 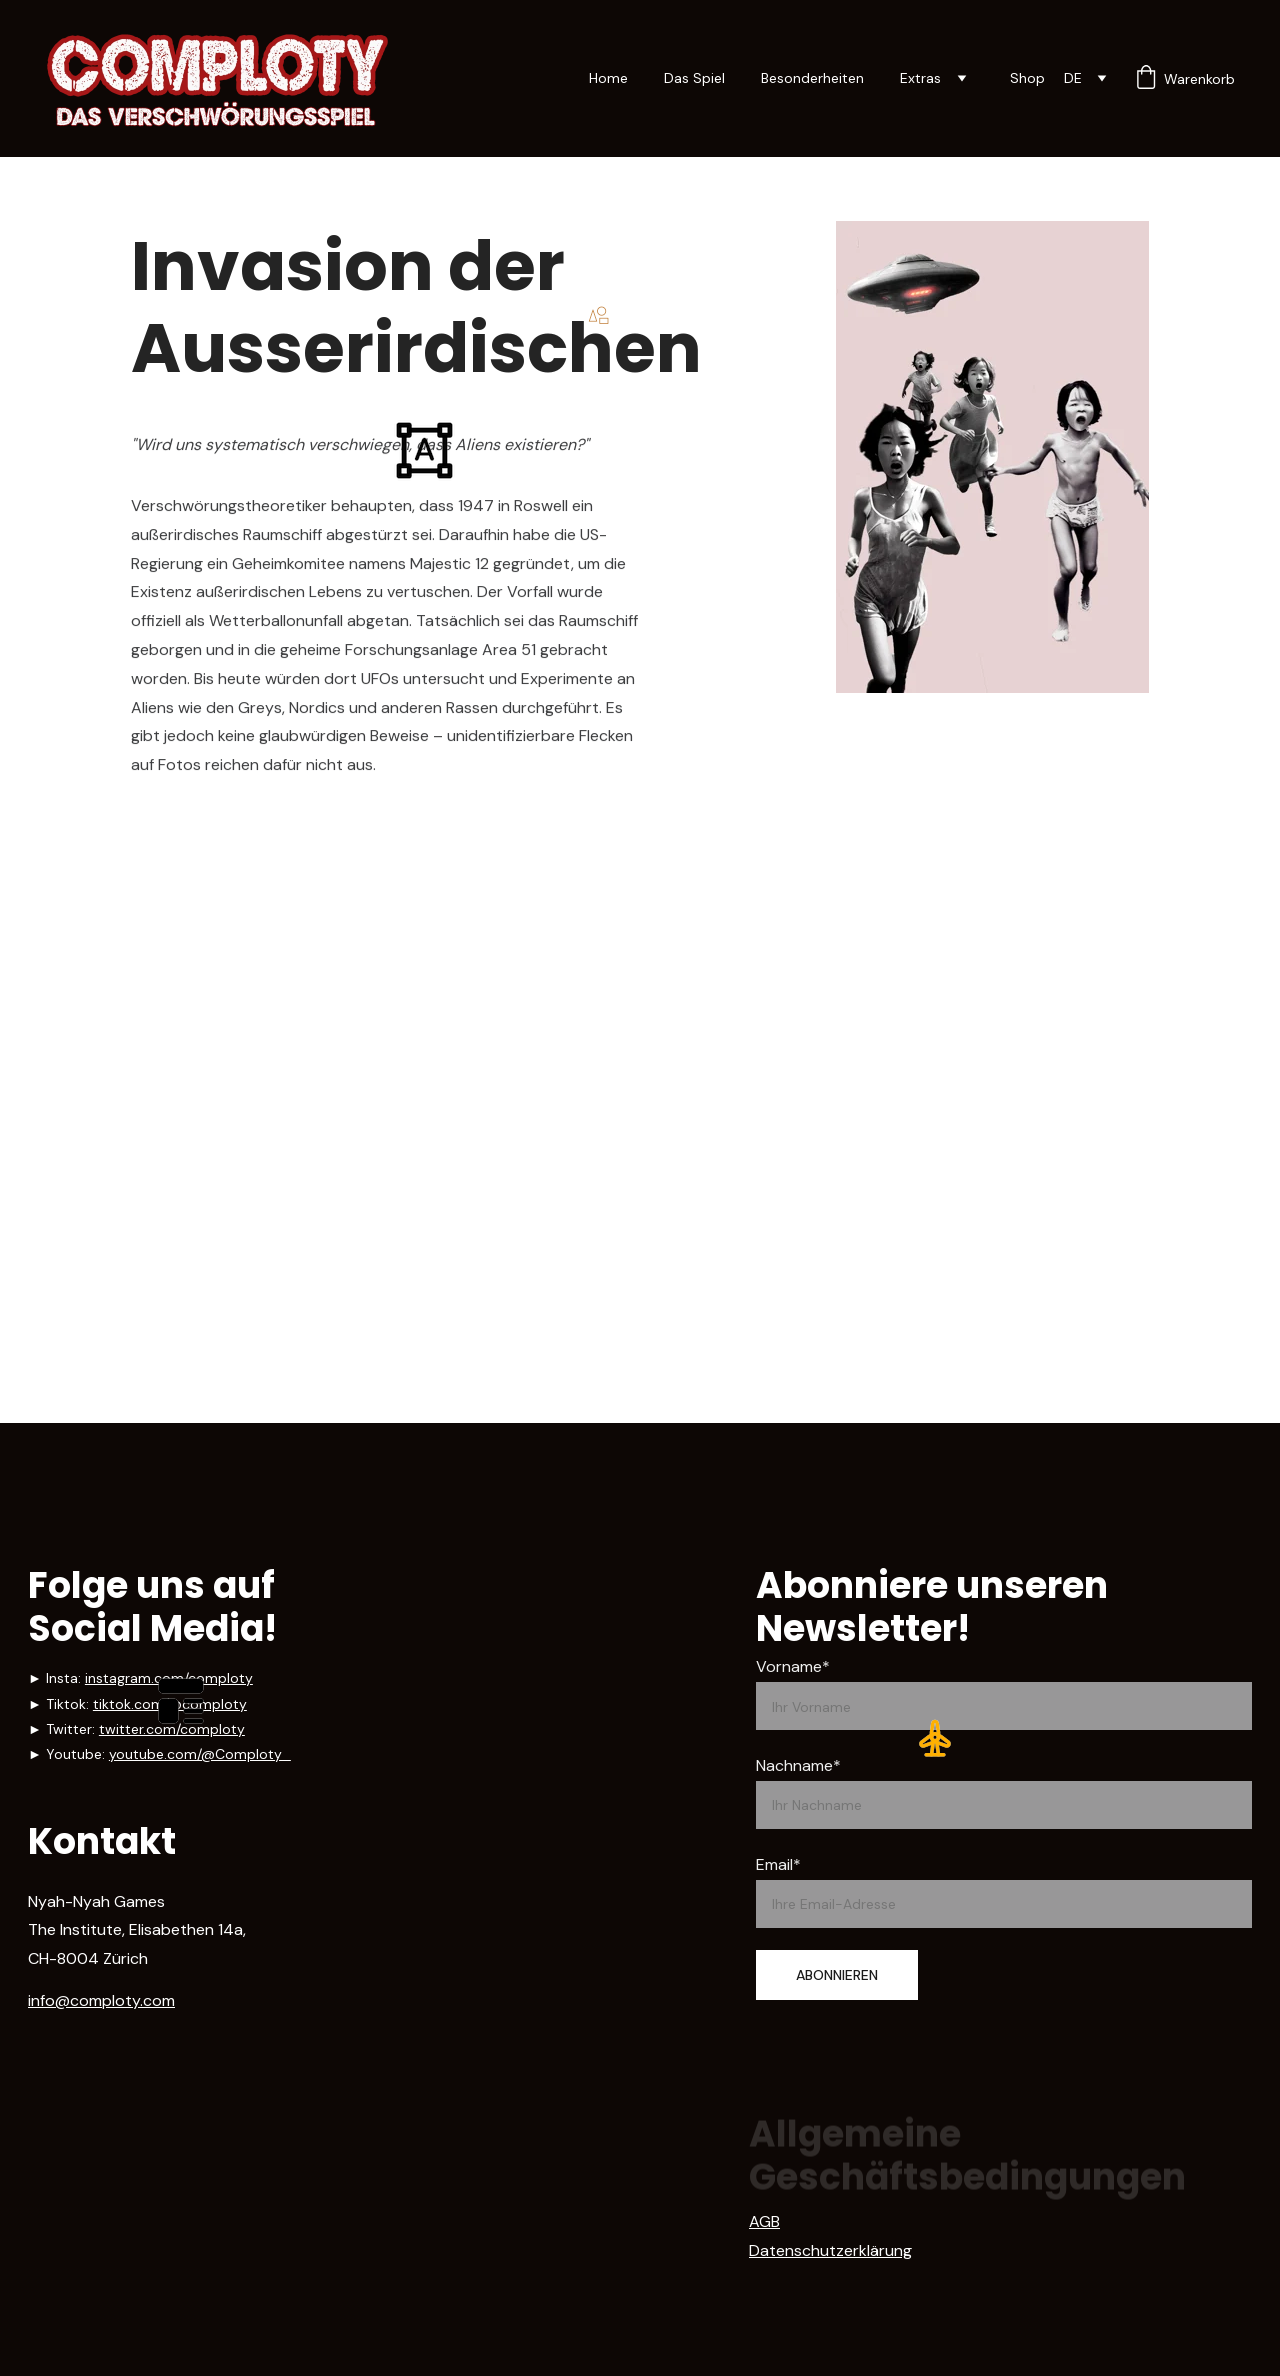 What do you see at coordinates (599, 316) in the screenshot?
I see `access shape tools or drawing options` at bounding box center [599, 316].